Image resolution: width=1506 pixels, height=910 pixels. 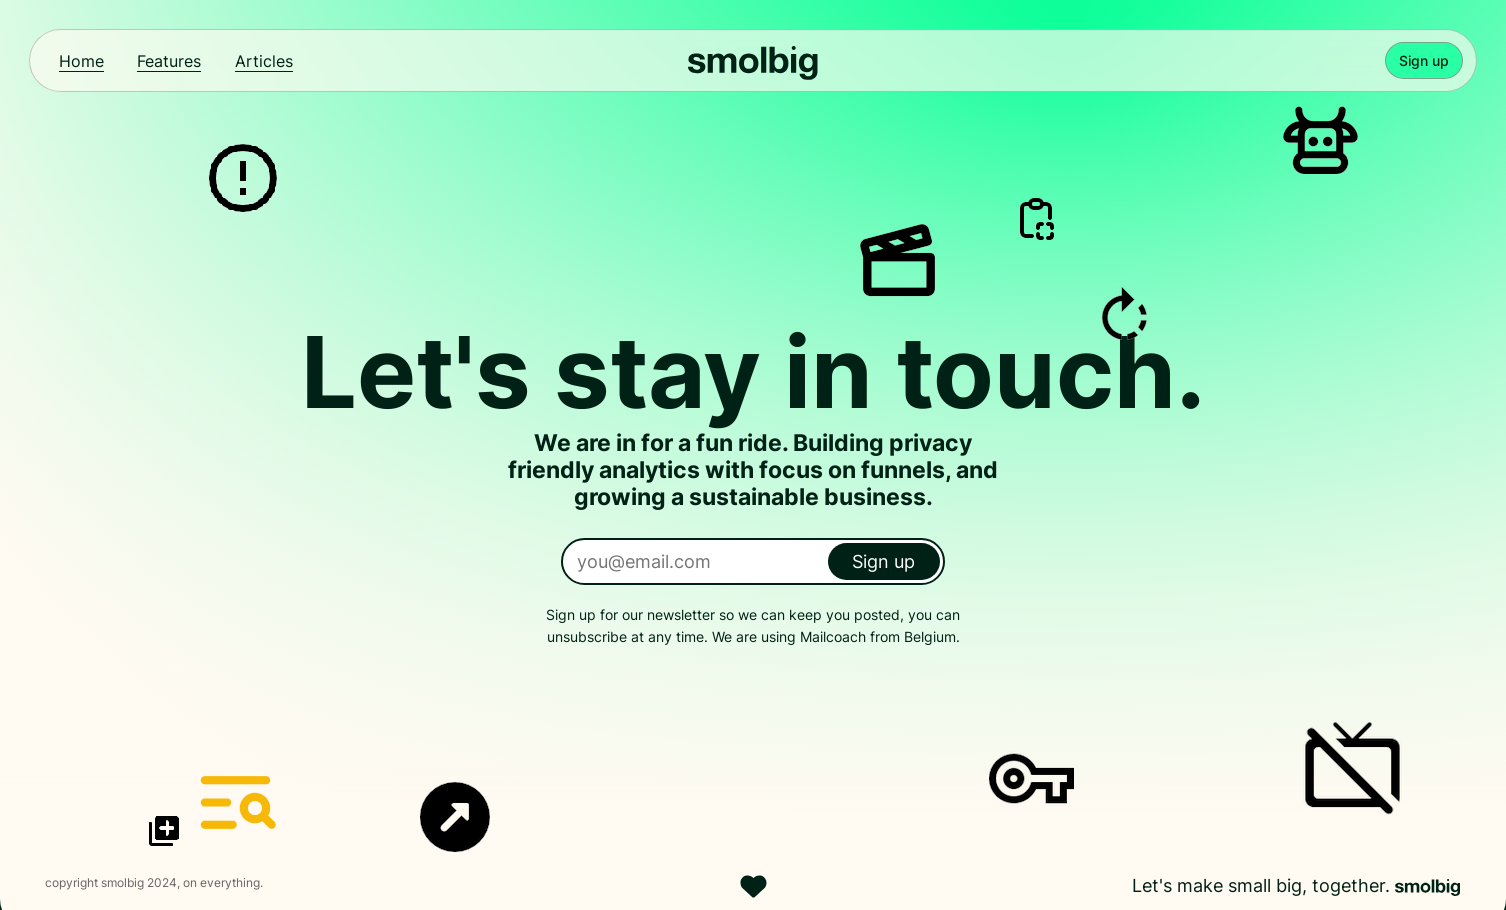 I want to click on access vpn or secure connection settings, so click(x=1031, y=778).